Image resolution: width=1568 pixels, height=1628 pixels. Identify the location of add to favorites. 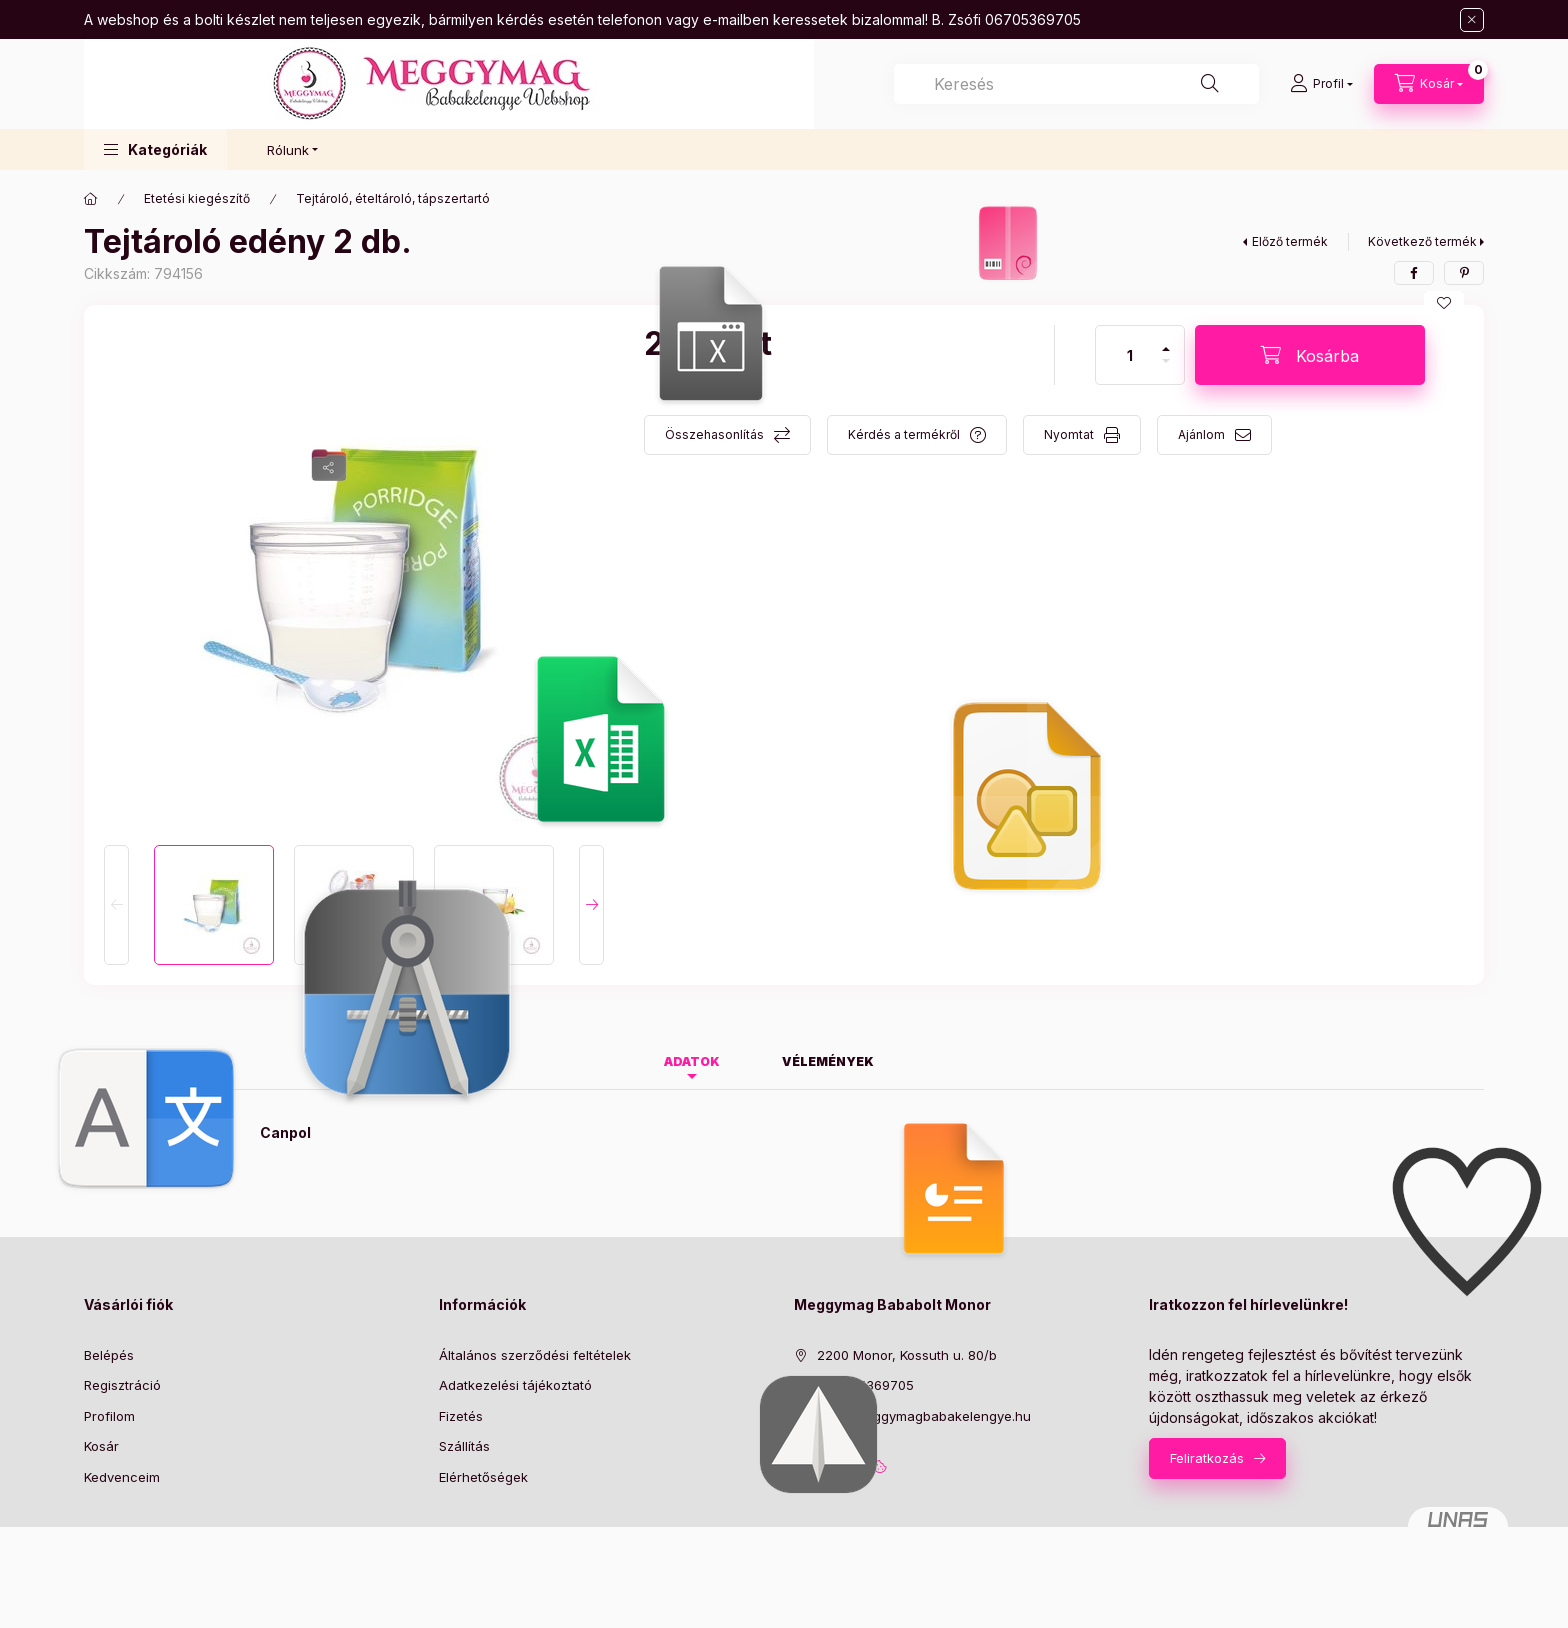
(1467, 1222).